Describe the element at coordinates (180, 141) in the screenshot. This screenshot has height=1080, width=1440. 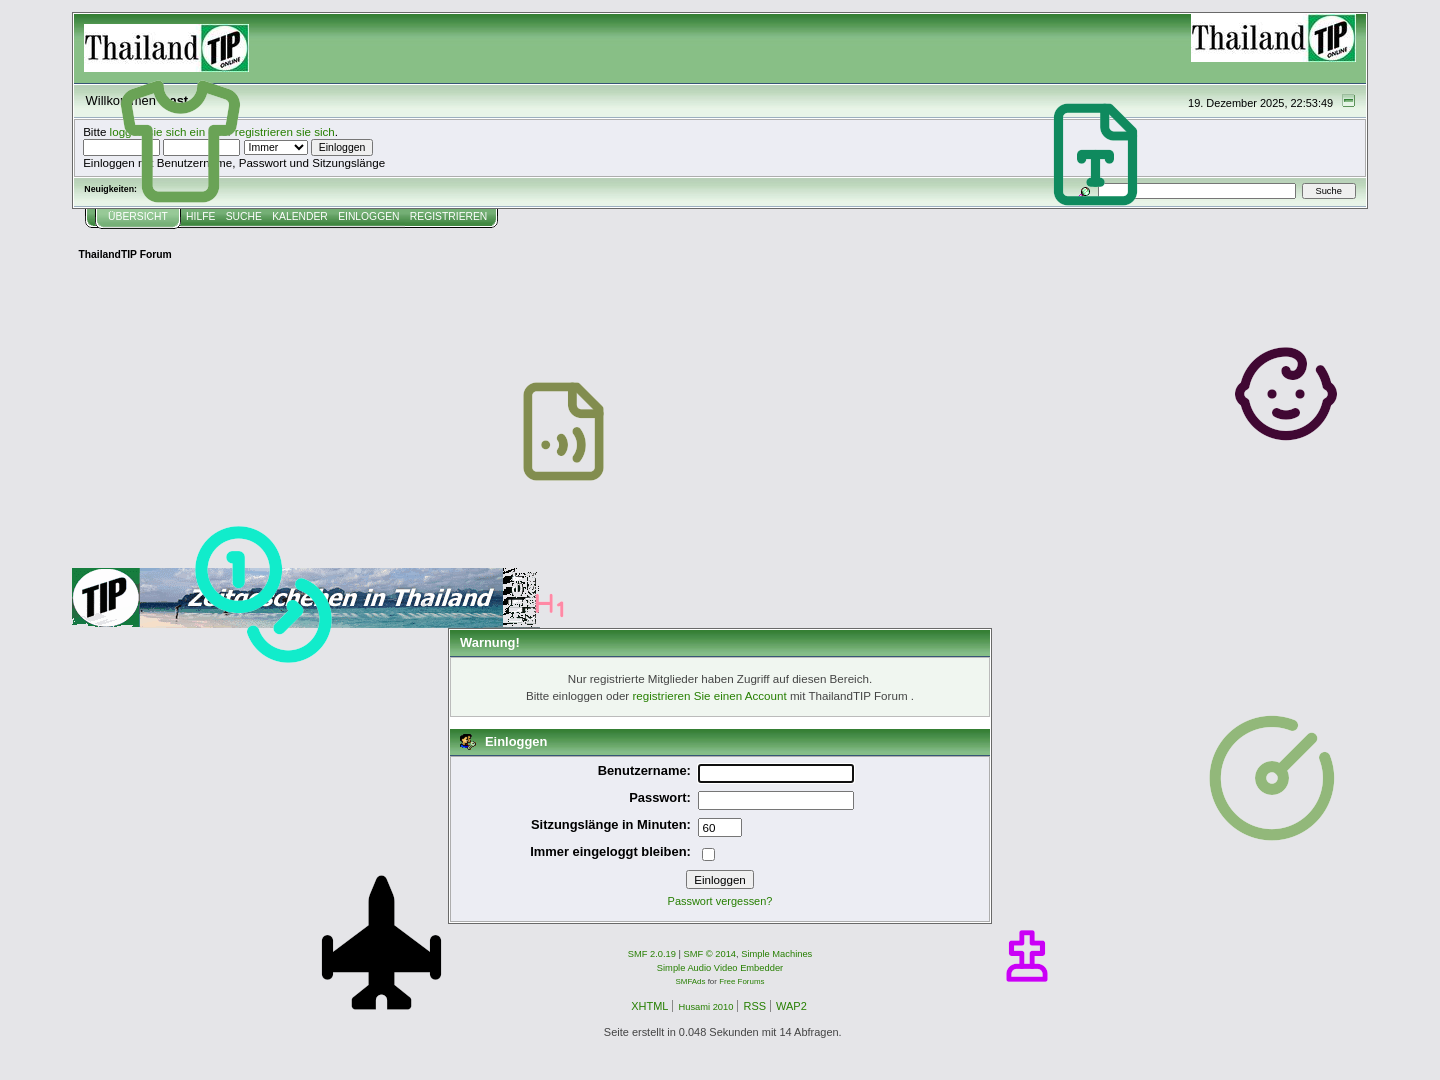
I see `browse clothing or apparel items` at that location.